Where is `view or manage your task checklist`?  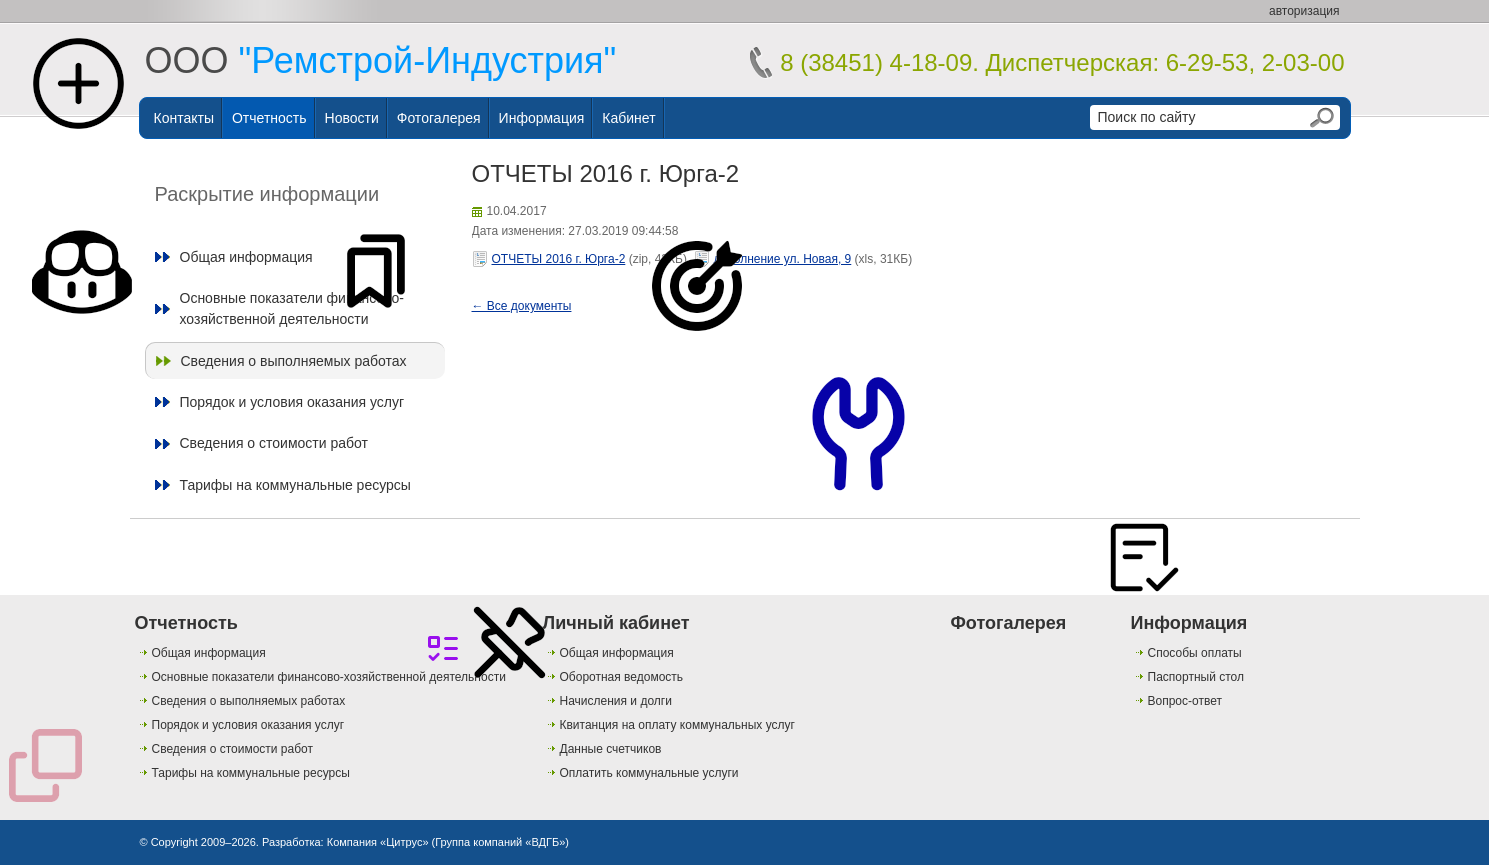 view or manage your task checklist is located at coordinates (1144, 557).